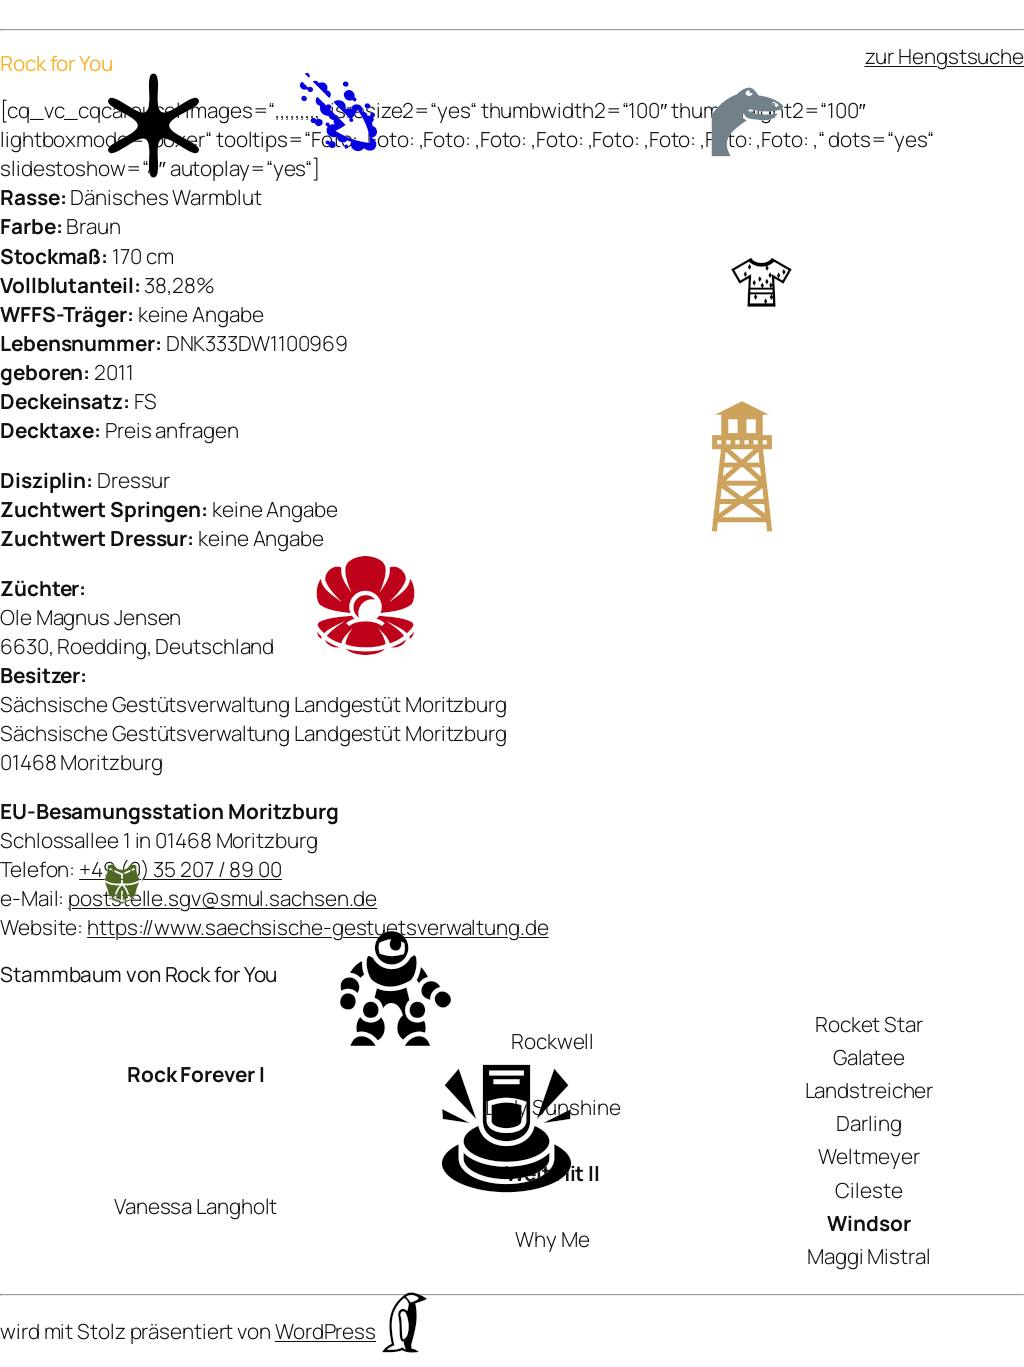 This screenshot has width=1024, height=1367. What do you see at coordinates (761, 282) in the screenshot?
I see `equip armor or defensive gear` at bounding box center [761, 282].